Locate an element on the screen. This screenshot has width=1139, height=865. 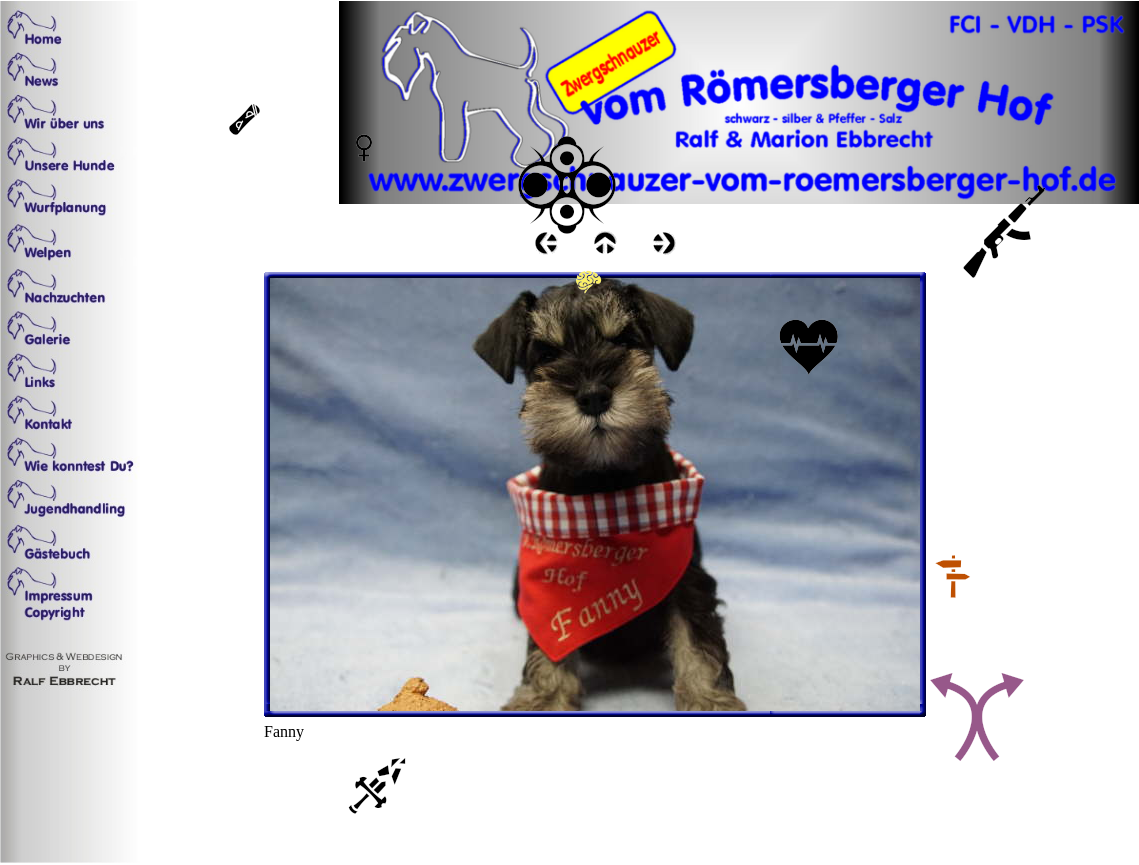
view health or fitness tracking data is located at coordinates (808, 347).